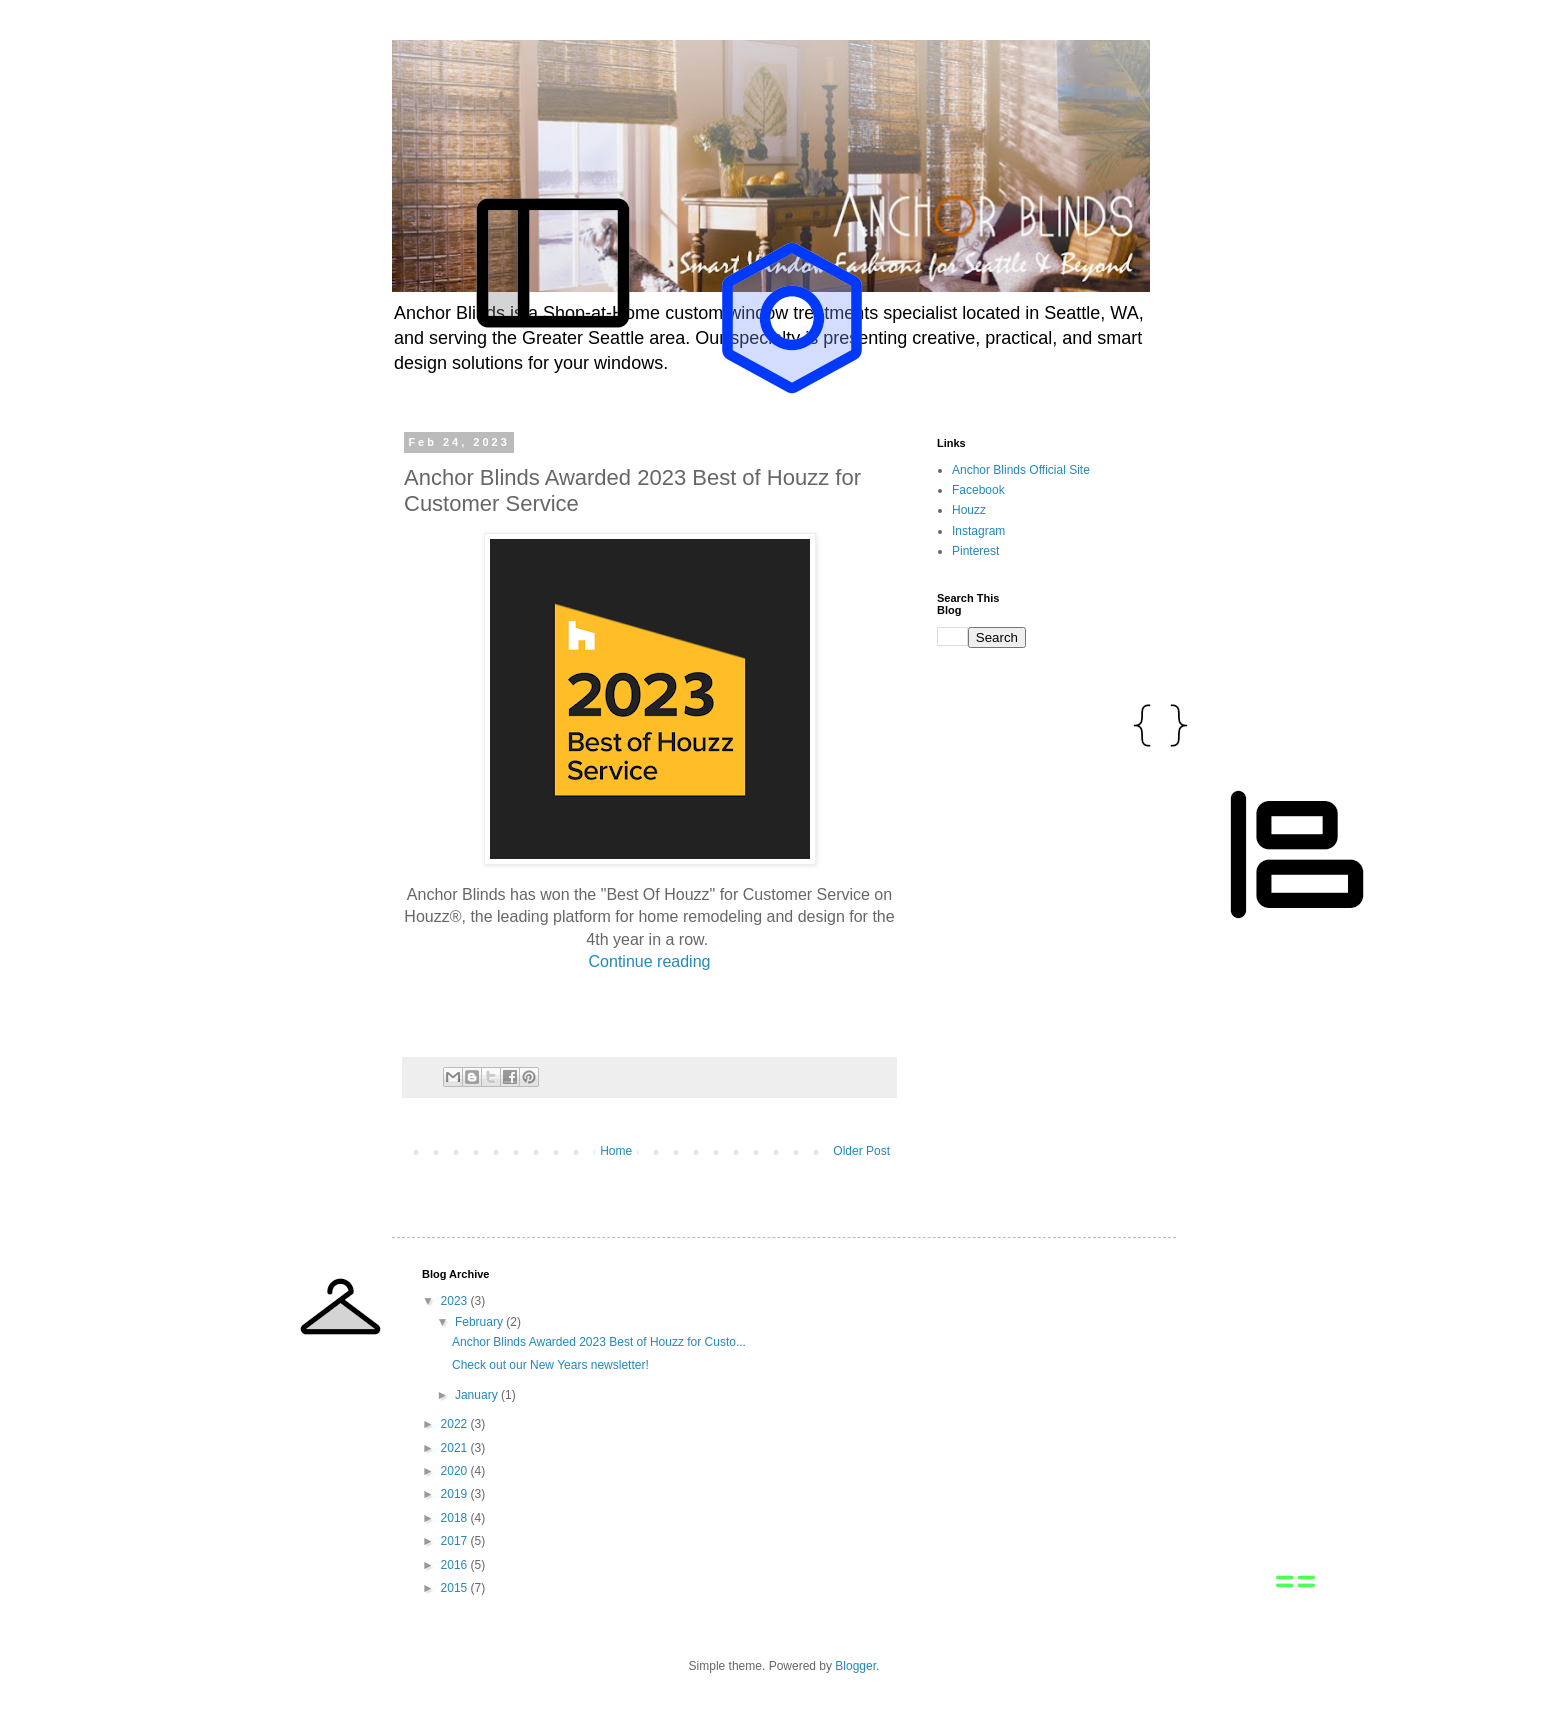 Image resolution: width=1568 pixels, height=1714 pixels. What do you see at coordinates (792, 318) in the screenshot?
I see `access hardware or mechanical settings` at bounding box center [792, 318].